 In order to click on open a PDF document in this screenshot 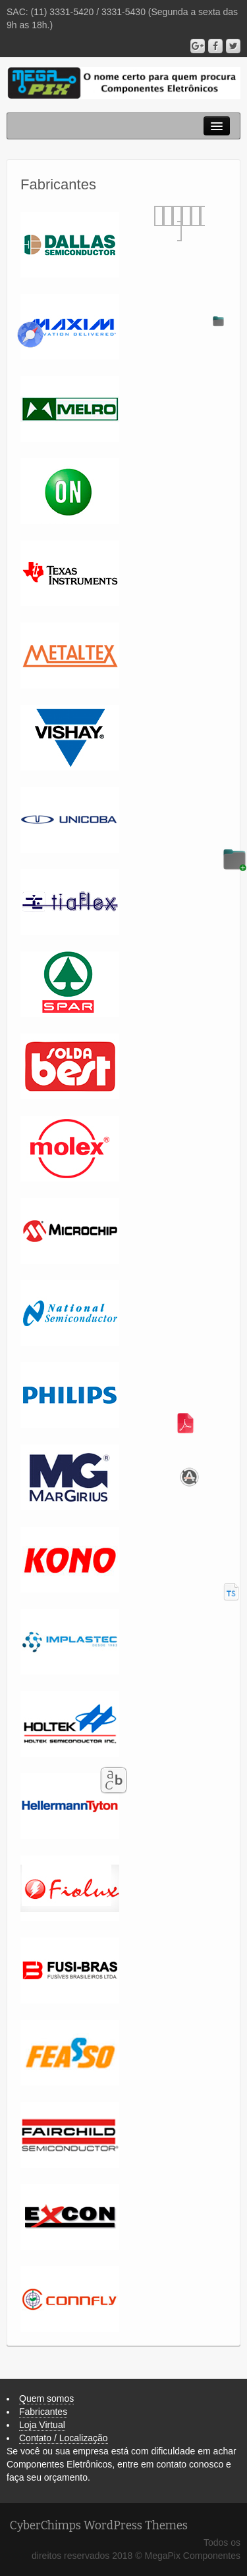, I will do `click(185, 1423)`.